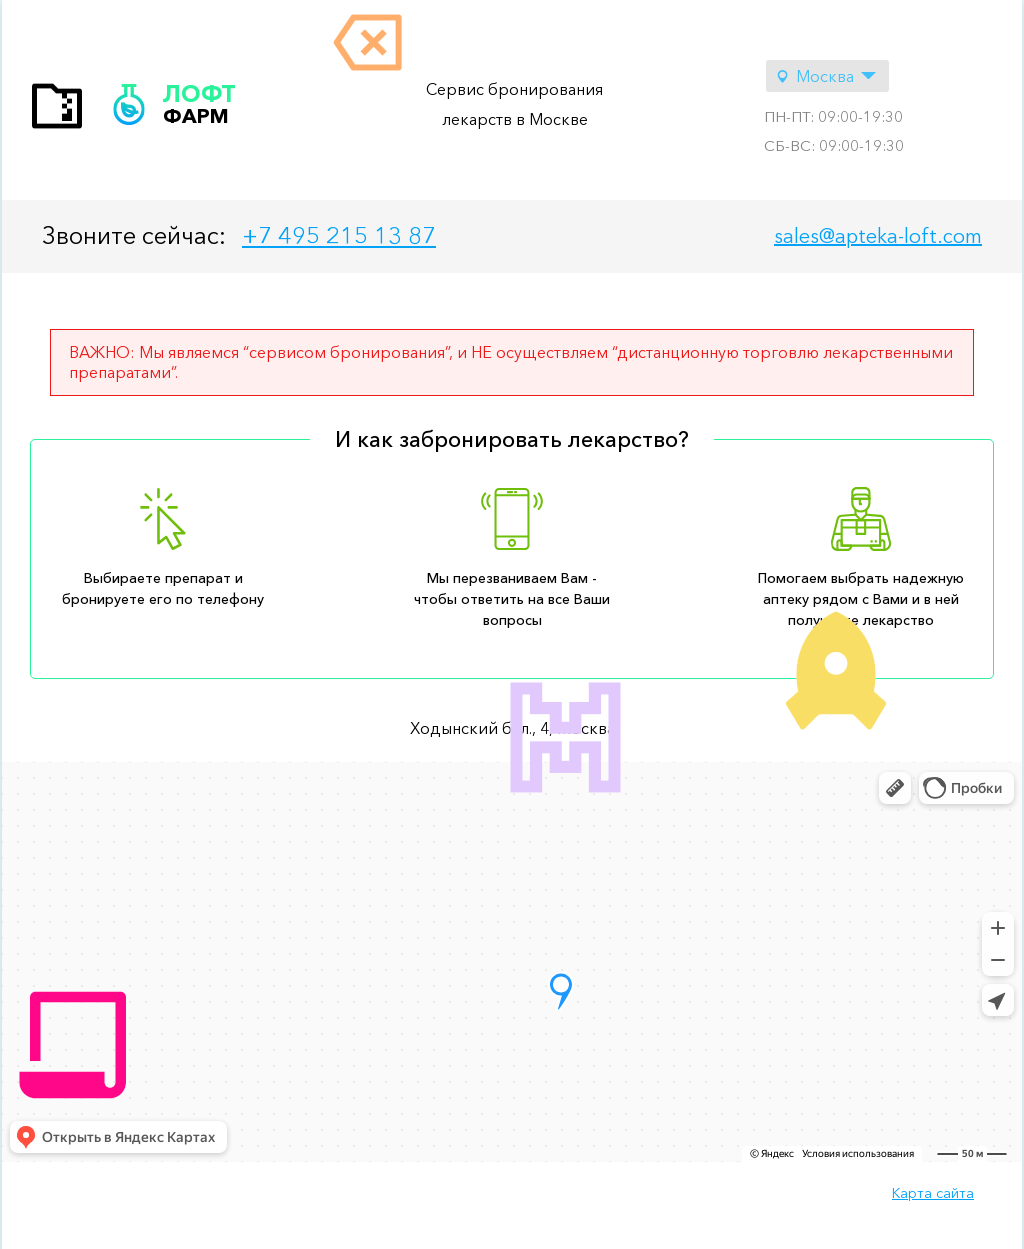 The image size is (1024, 1249). Describe the element at coordinates (565, 737) in the screenshot. I see `mixtral AI model logo` at that location.